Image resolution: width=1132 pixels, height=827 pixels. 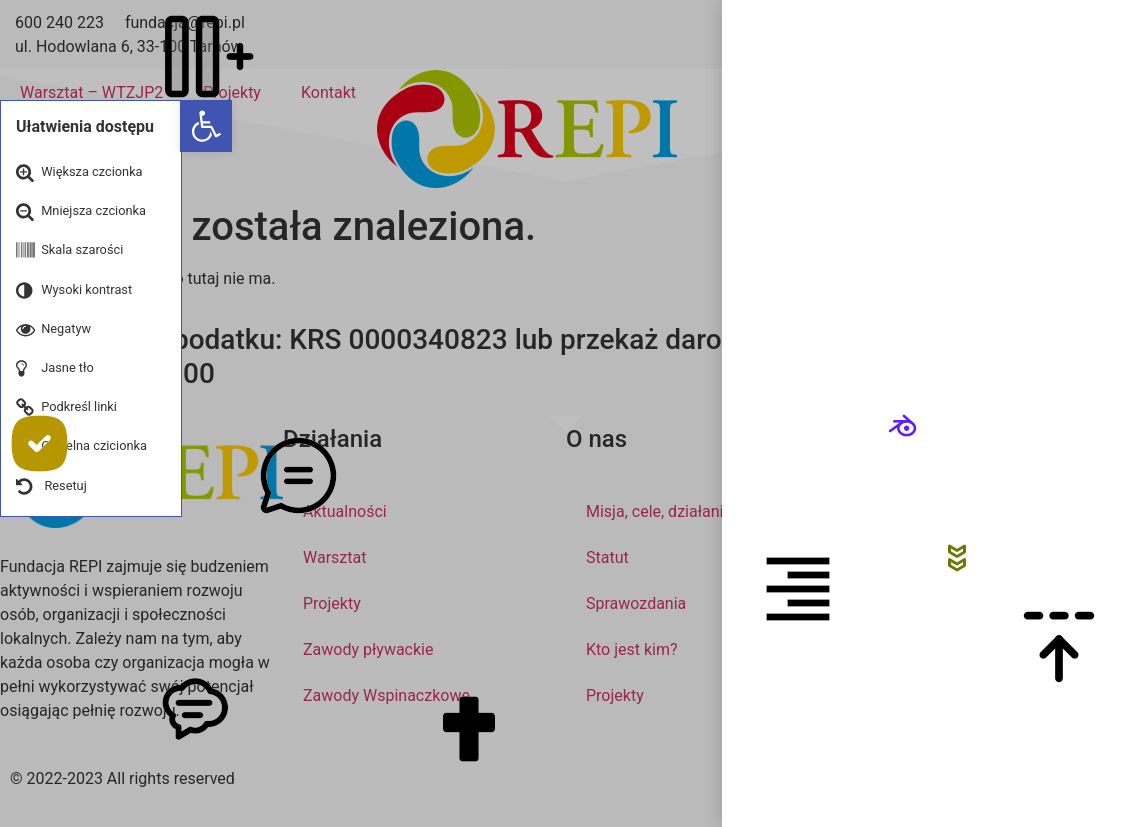 I want to click on mark task as complete, so click(x=39, y=443).